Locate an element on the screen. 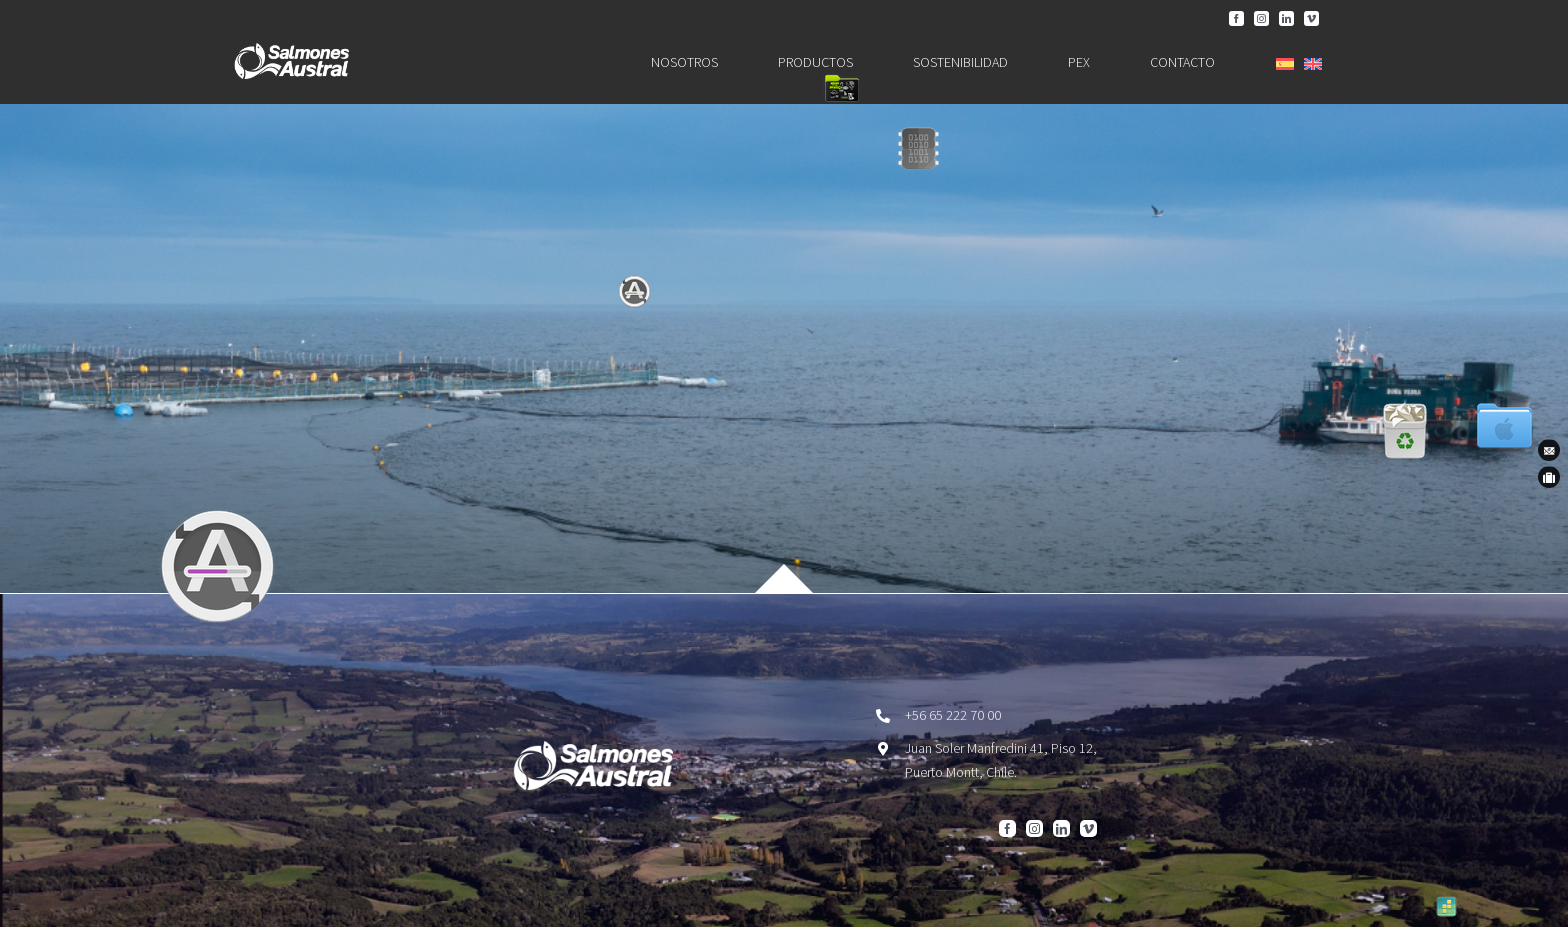 Image resolution: width=1568 pixels, height=927 pixels. view deleted files in trash is located at coordinates (1405, 431).